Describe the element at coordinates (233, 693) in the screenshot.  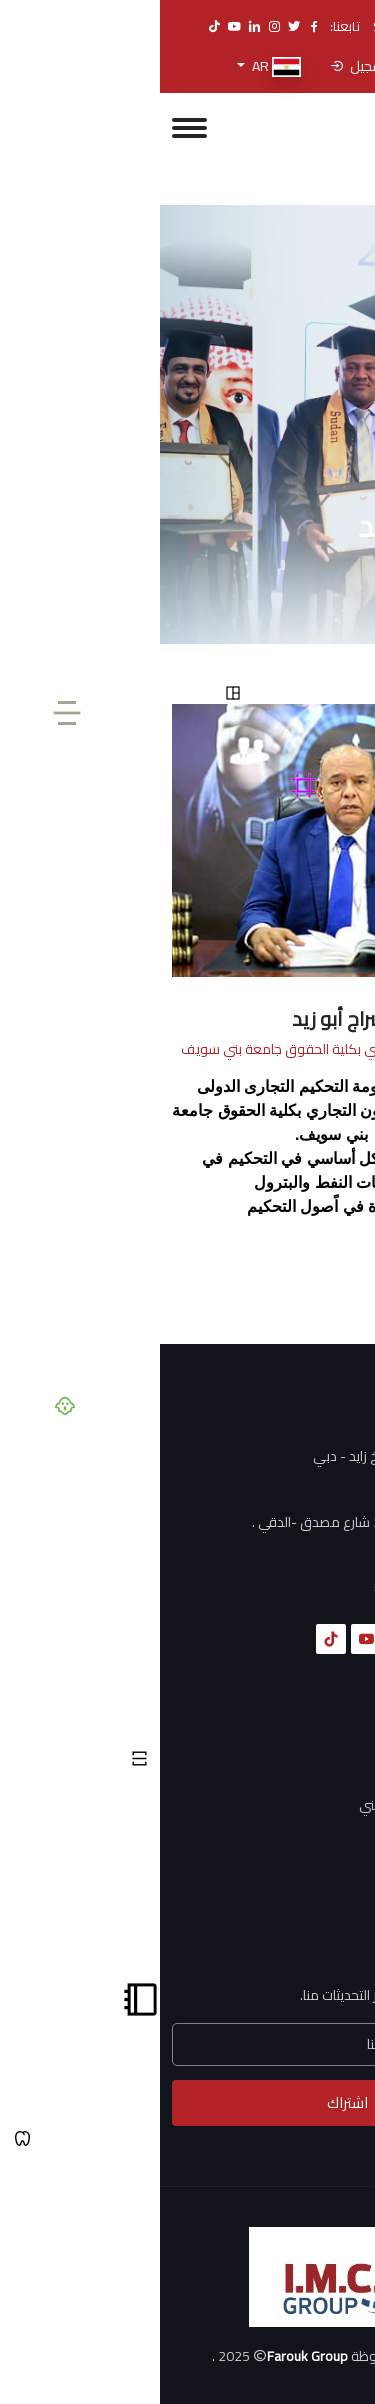
I see `switch to grid layout view` at that location.